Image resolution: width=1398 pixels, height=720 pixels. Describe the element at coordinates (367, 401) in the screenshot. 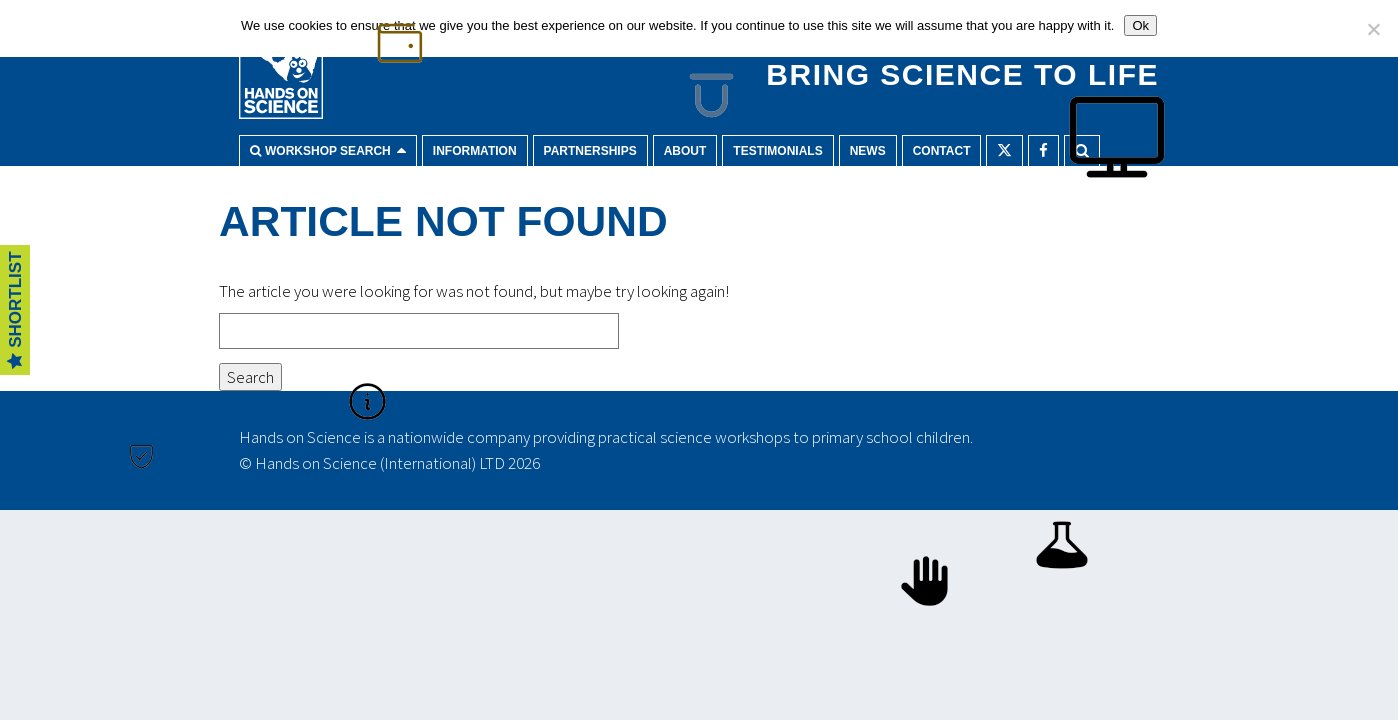

I see `view more information or details` at that location.